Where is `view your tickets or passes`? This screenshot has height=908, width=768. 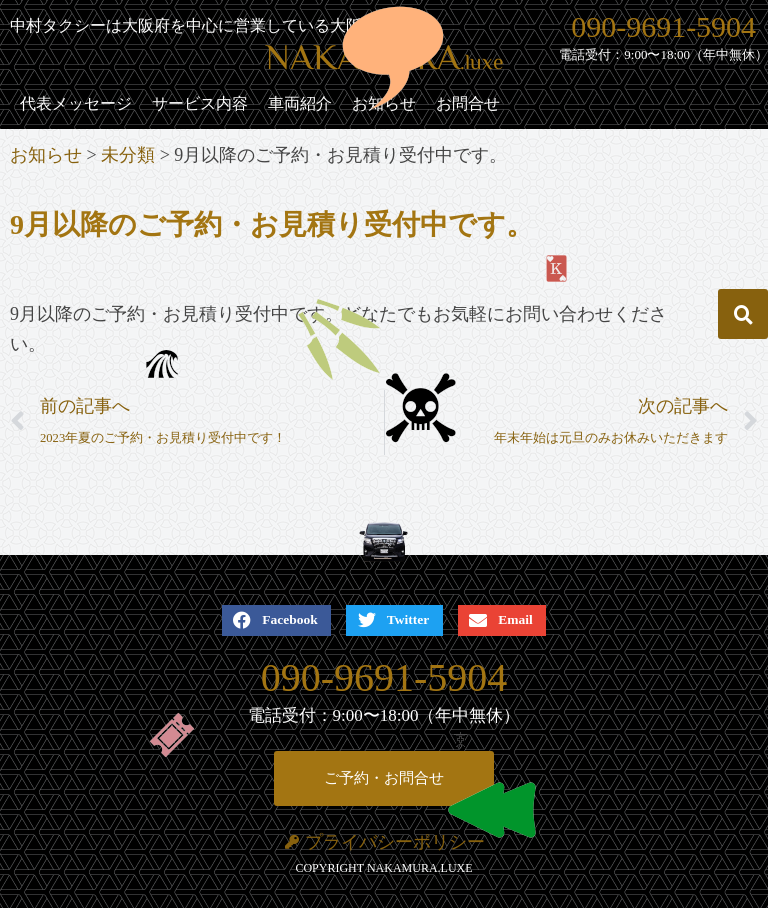
view your tickets or passes is located at coordinates (172, 735).